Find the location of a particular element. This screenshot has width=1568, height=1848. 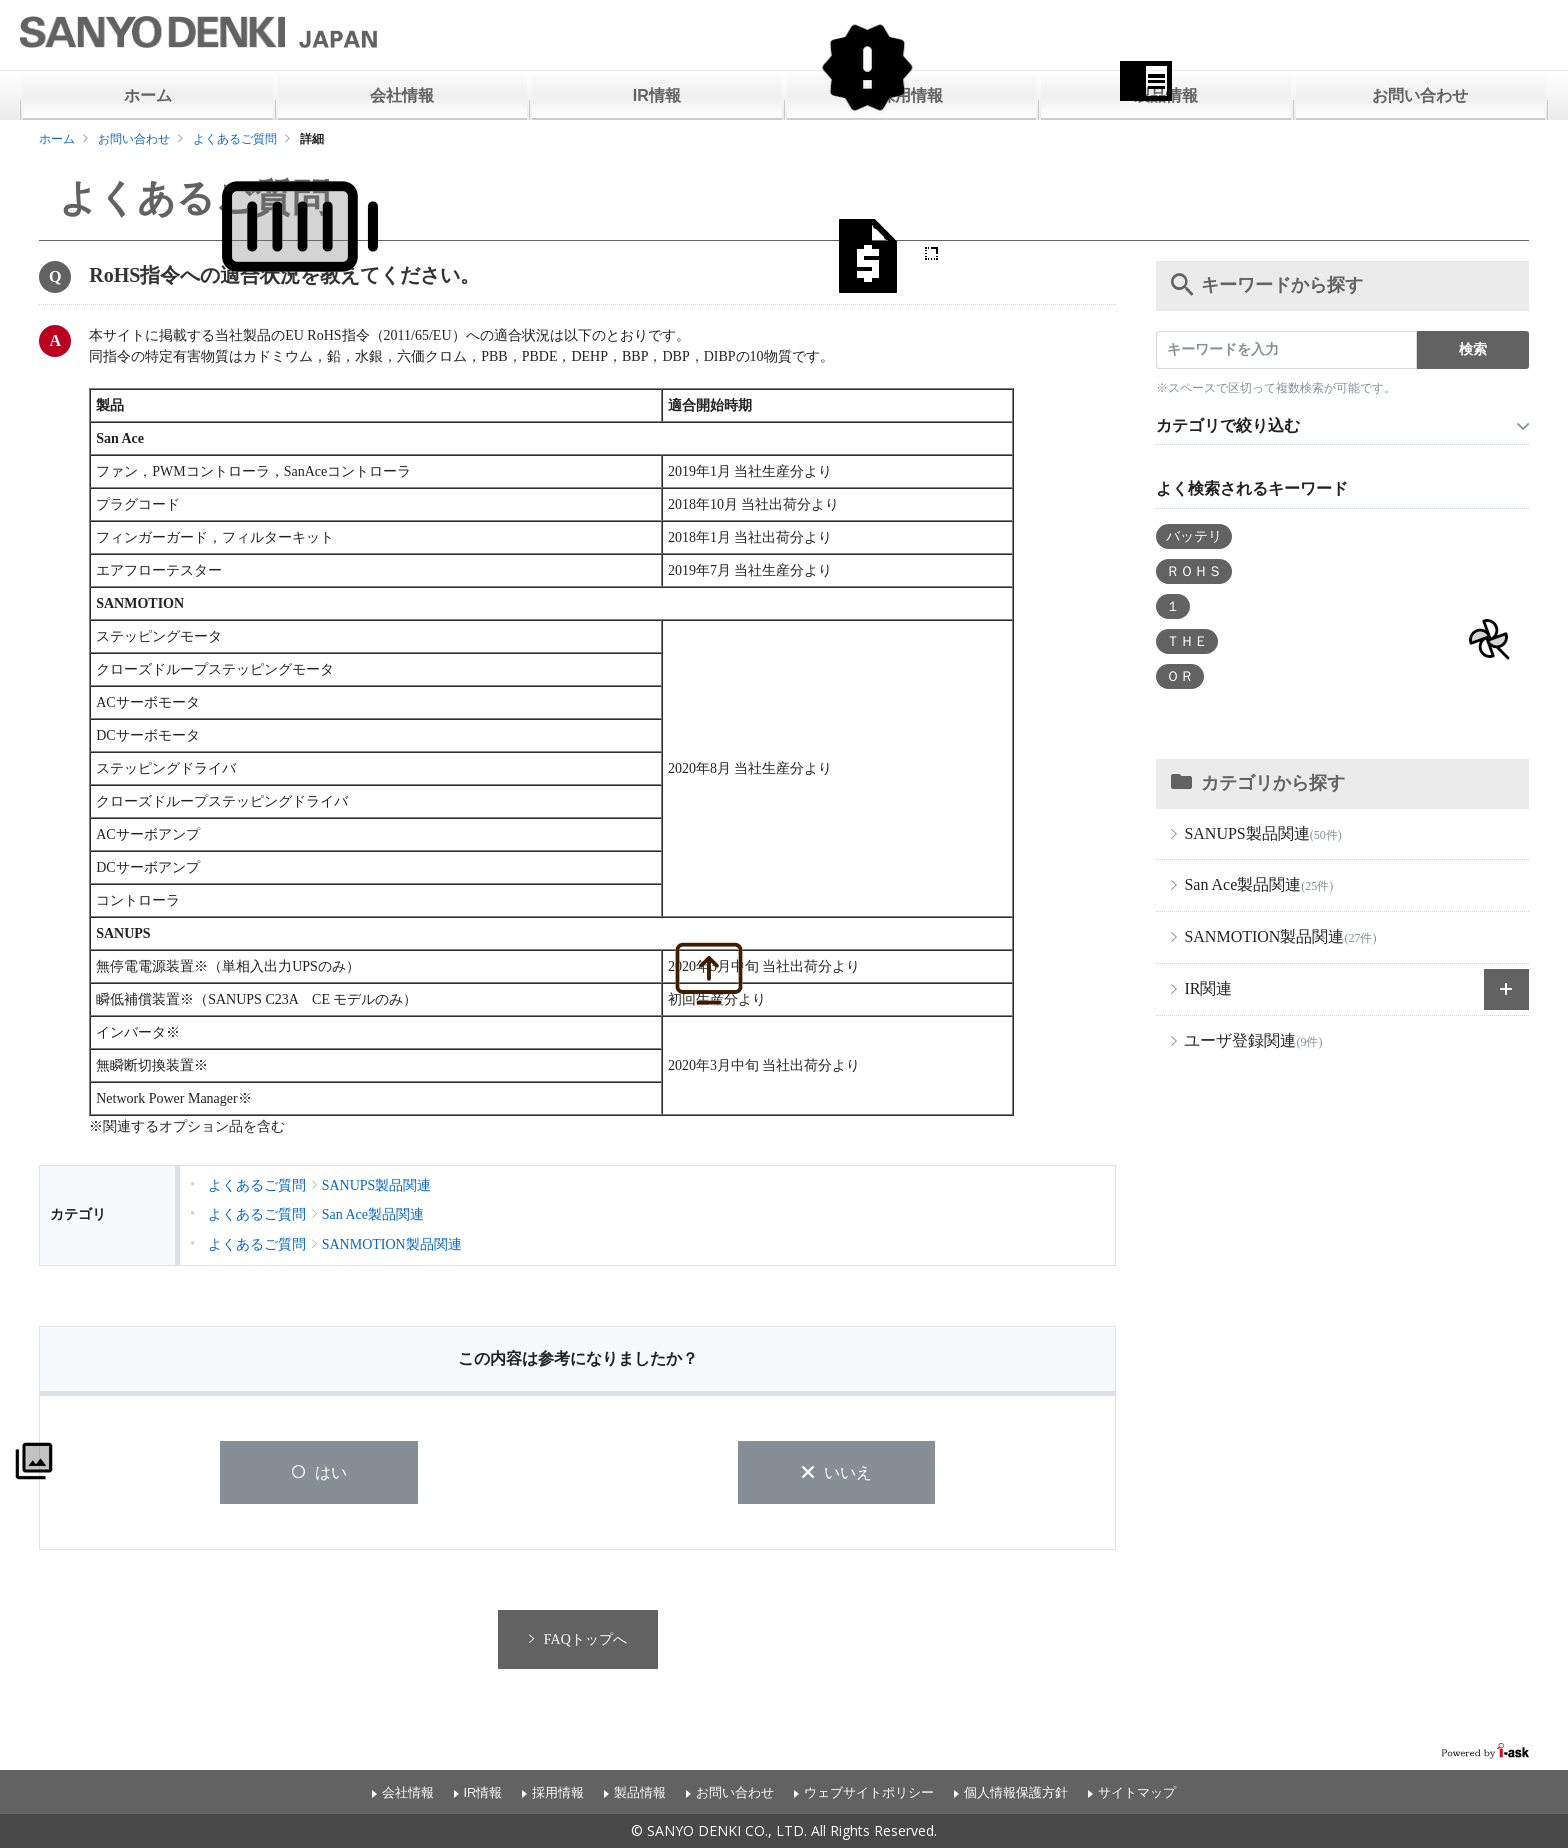

upload file to display or screen is located at coordinates (709, 971).